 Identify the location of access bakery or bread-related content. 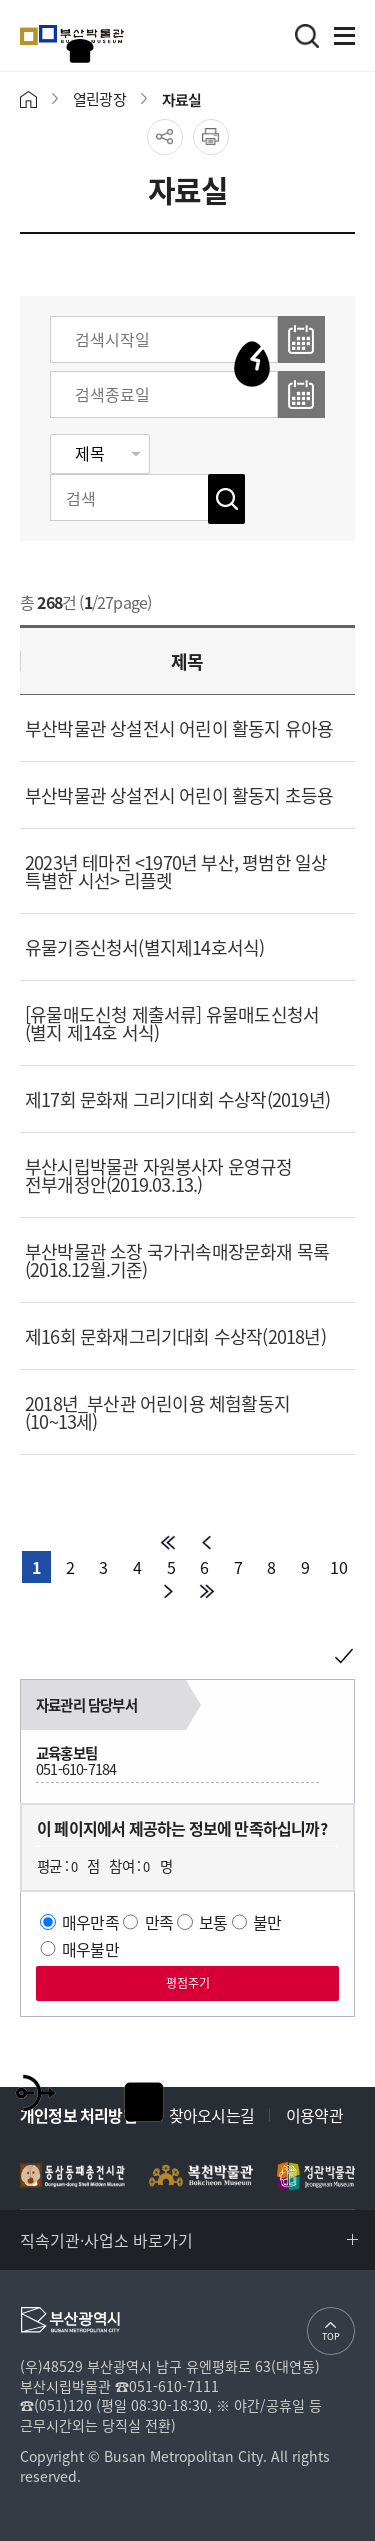
(80, 51).